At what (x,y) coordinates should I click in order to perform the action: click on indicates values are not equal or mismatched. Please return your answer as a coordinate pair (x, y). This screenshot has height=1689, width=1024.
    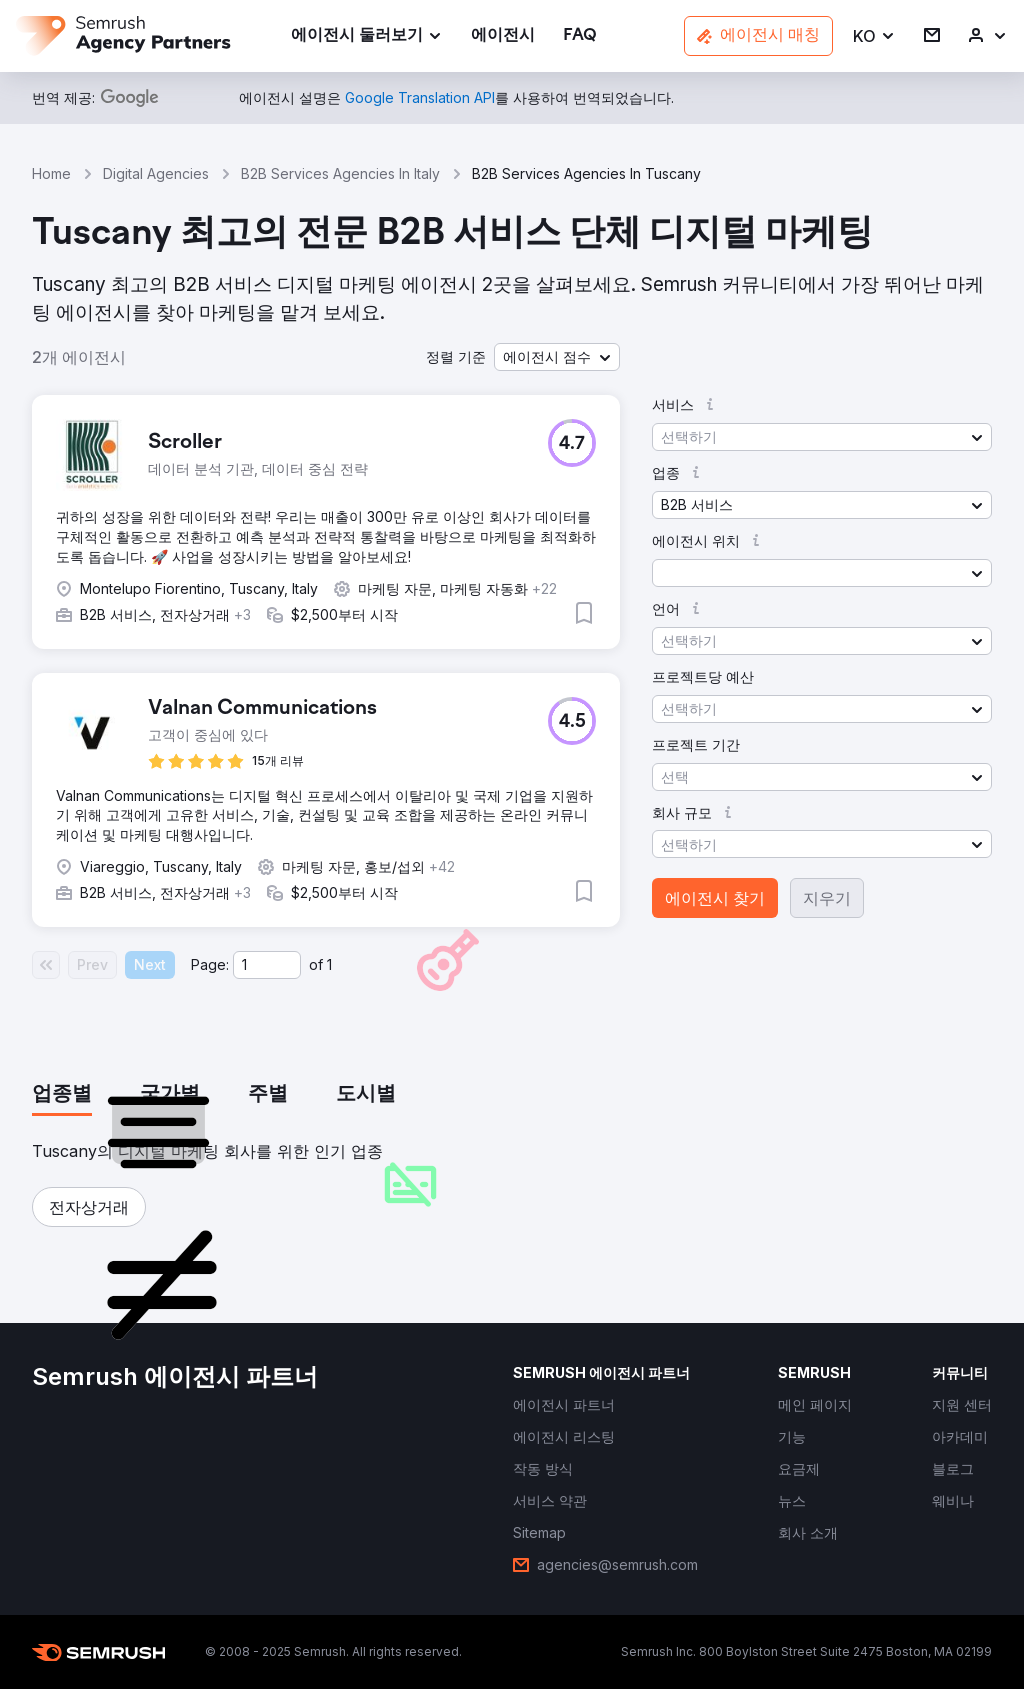
    Looking at the image, I should click on (162, 1285).